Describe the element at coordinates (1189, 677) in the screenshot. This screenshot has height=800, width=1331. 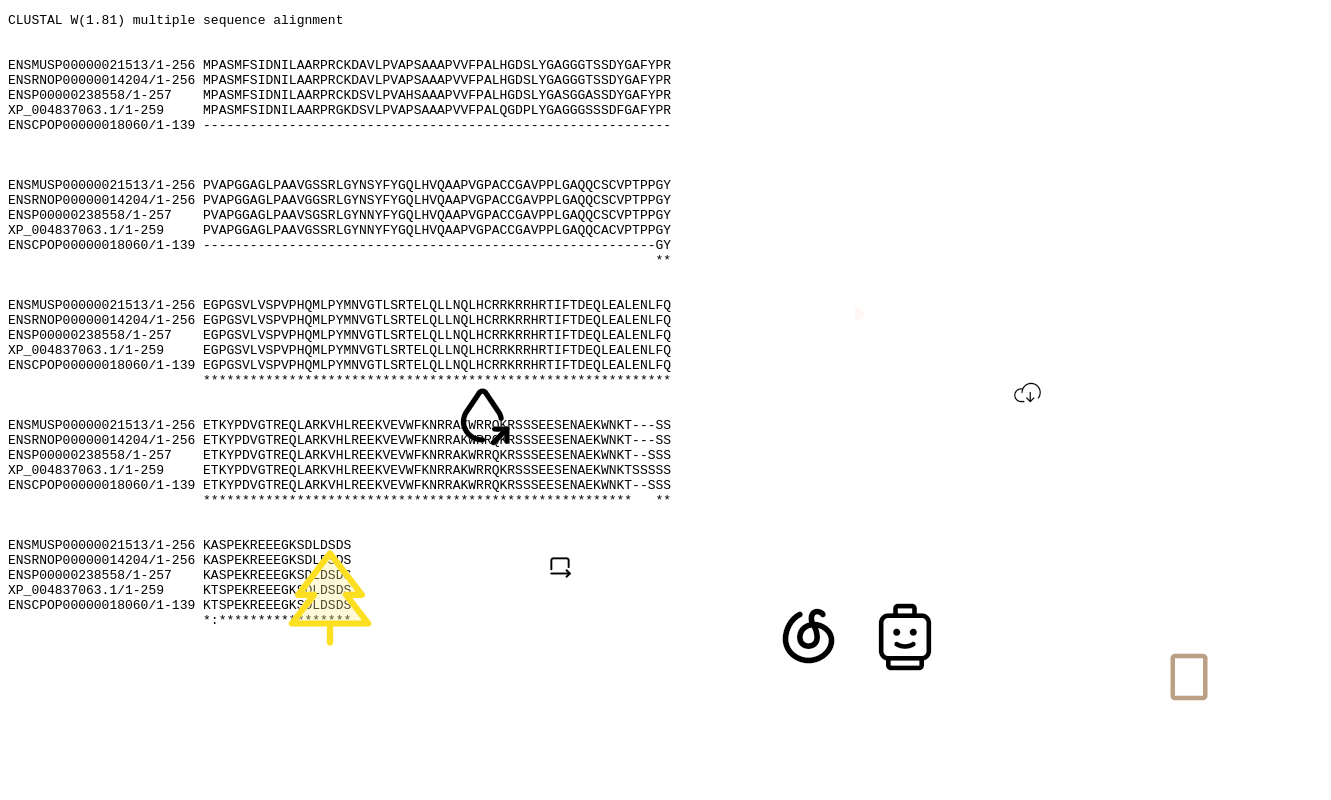
I see `switch to single column layout` at that location.